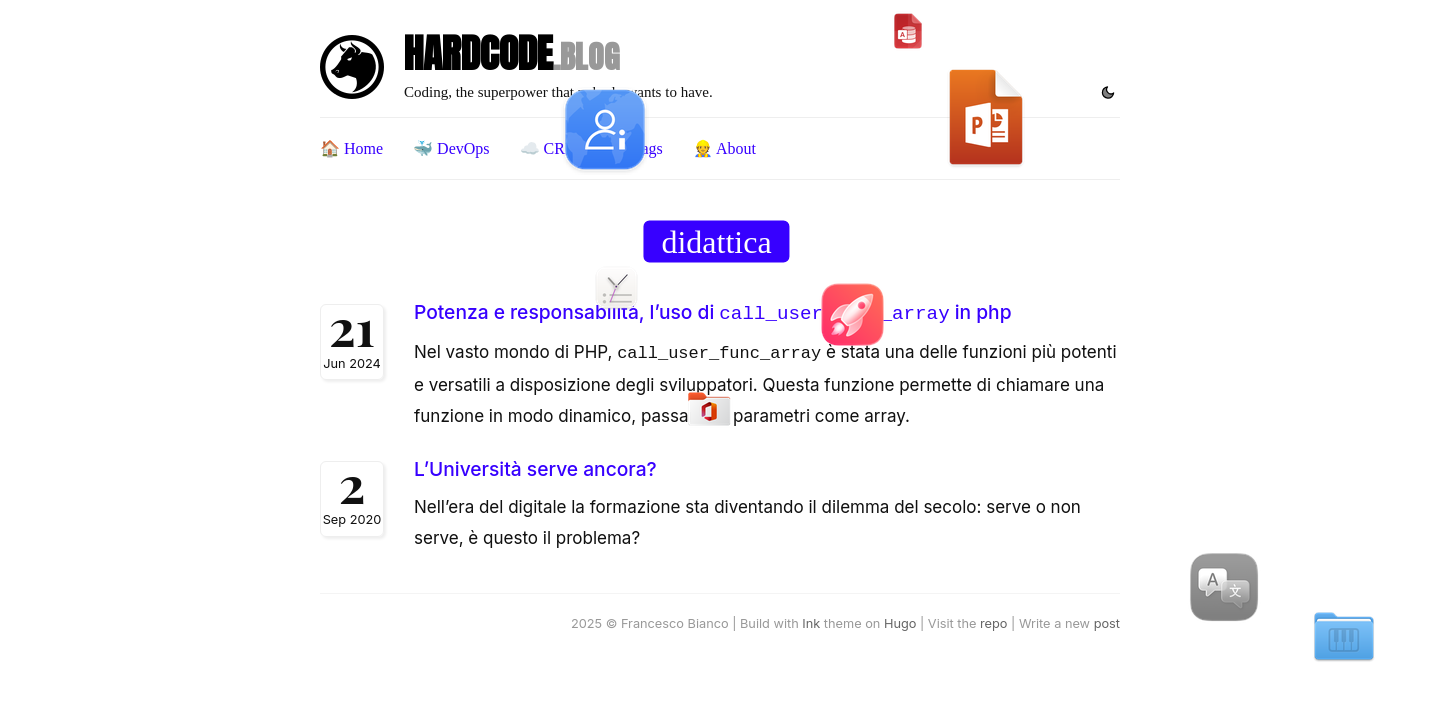  I want to click on manage connected online accounts, so click(605, 131).